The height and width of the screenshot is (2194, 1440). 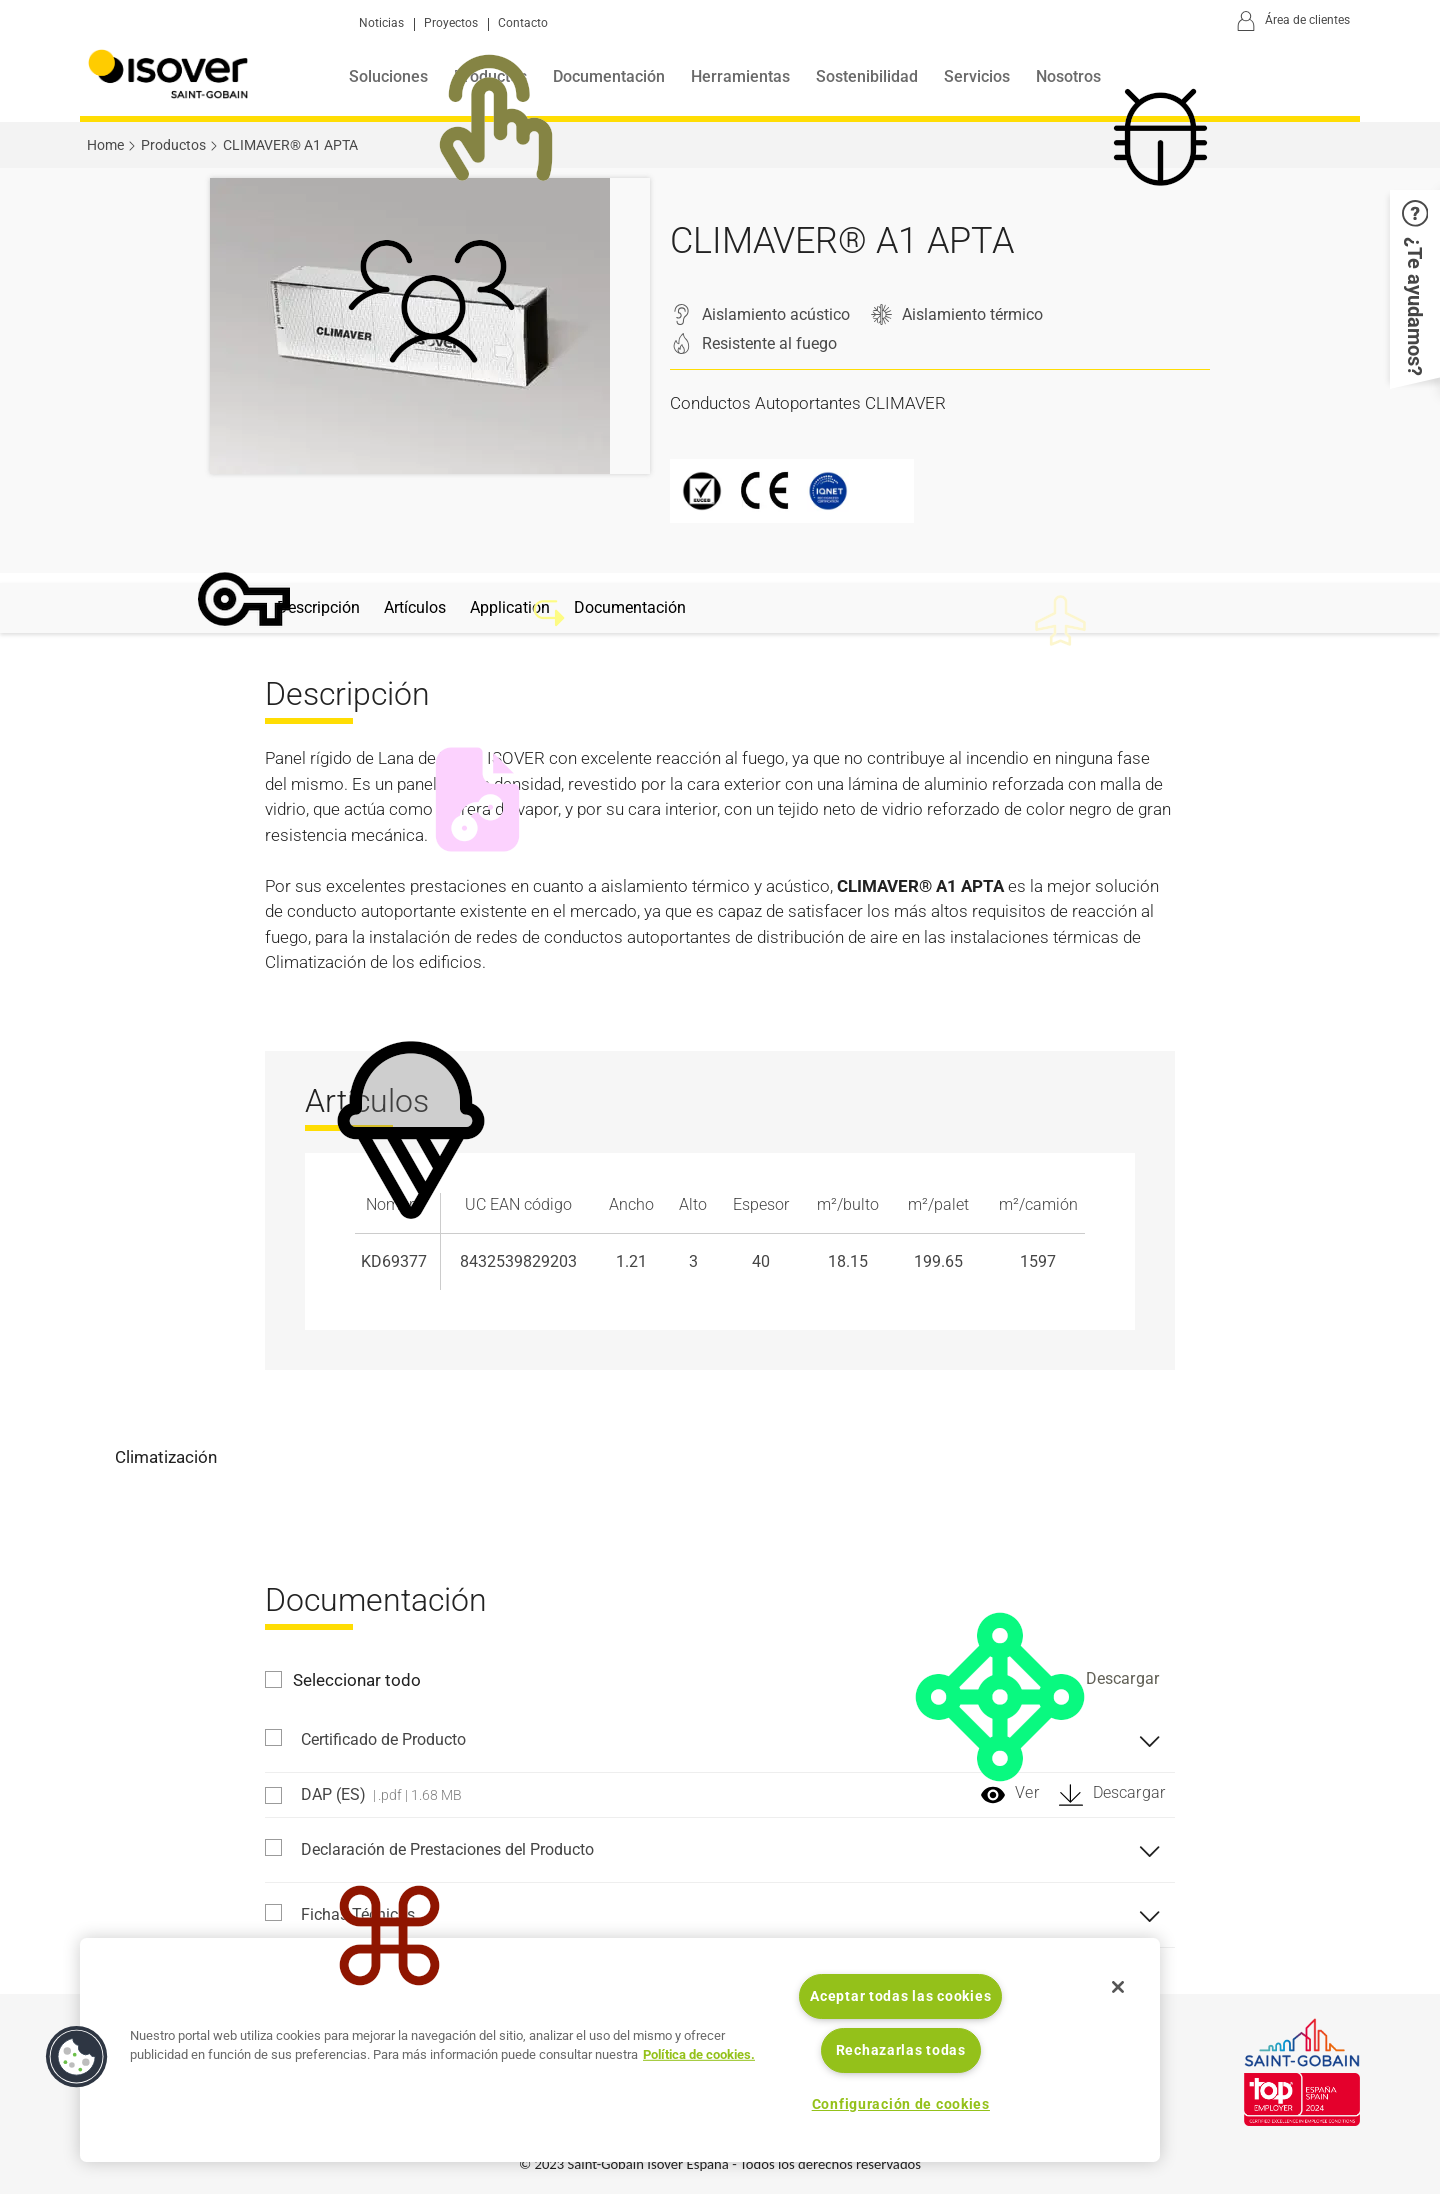 What do you see at coordinates (1160, 135) in the screenshot?
I see `report a bug or issue` at bounding box center [1160, 135].